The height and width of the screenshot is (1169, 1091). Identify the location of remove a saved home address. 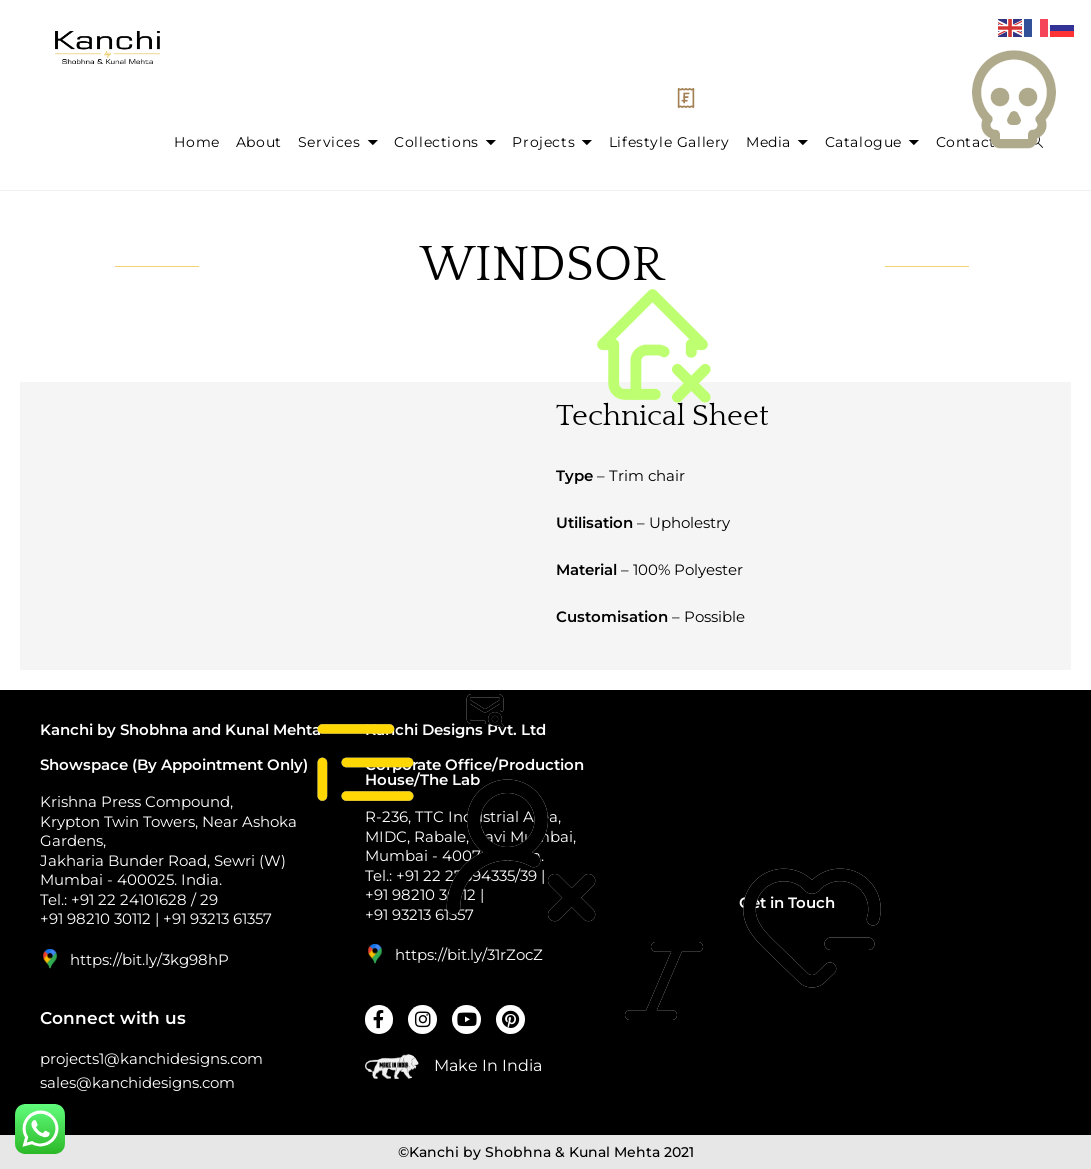
(652, 344).